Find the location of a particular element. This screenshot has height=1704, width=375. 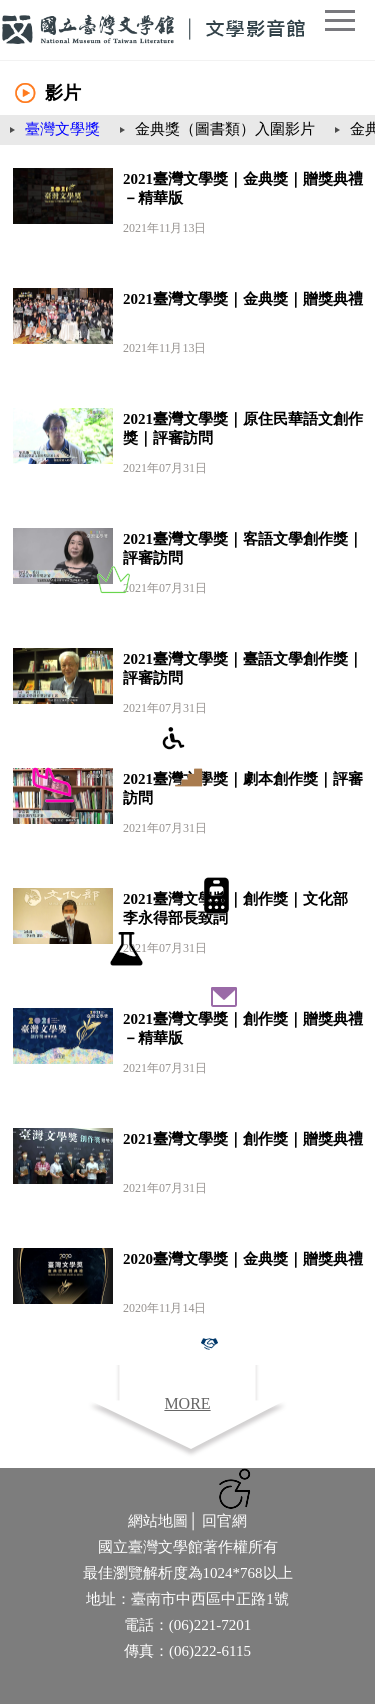

view step count or fitness progress is located at coordinates (189, 777).